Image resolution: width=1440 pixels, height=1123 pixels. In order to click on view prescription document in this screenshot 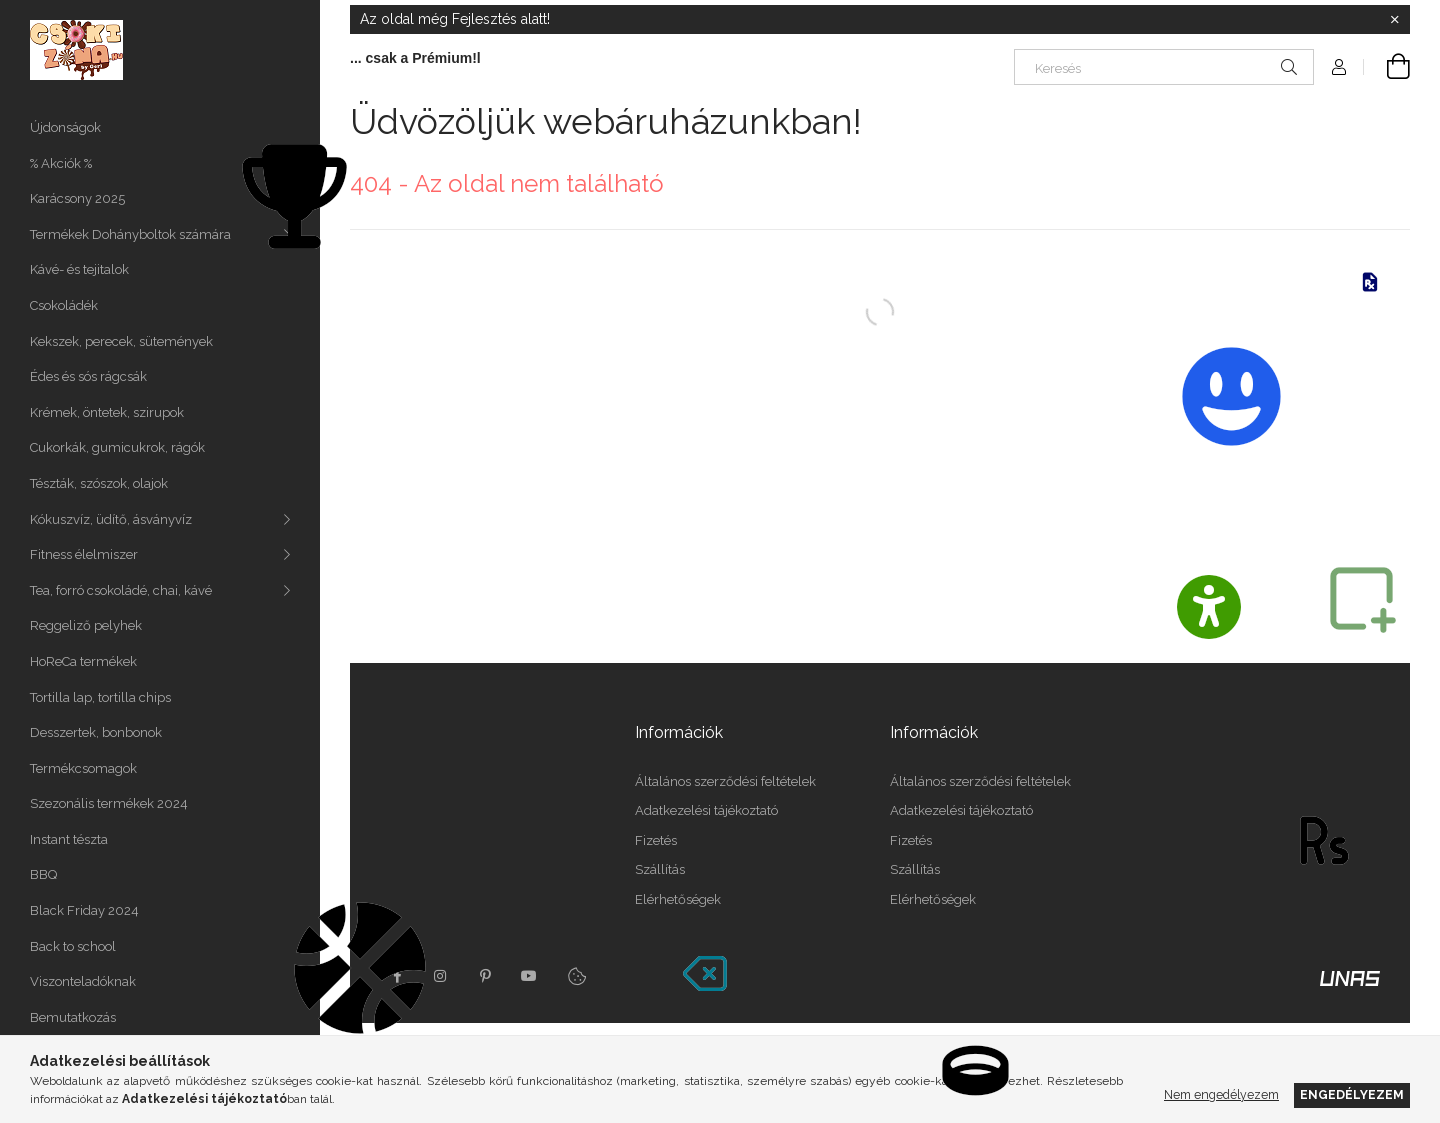, I will do `click(1370, 282)`.